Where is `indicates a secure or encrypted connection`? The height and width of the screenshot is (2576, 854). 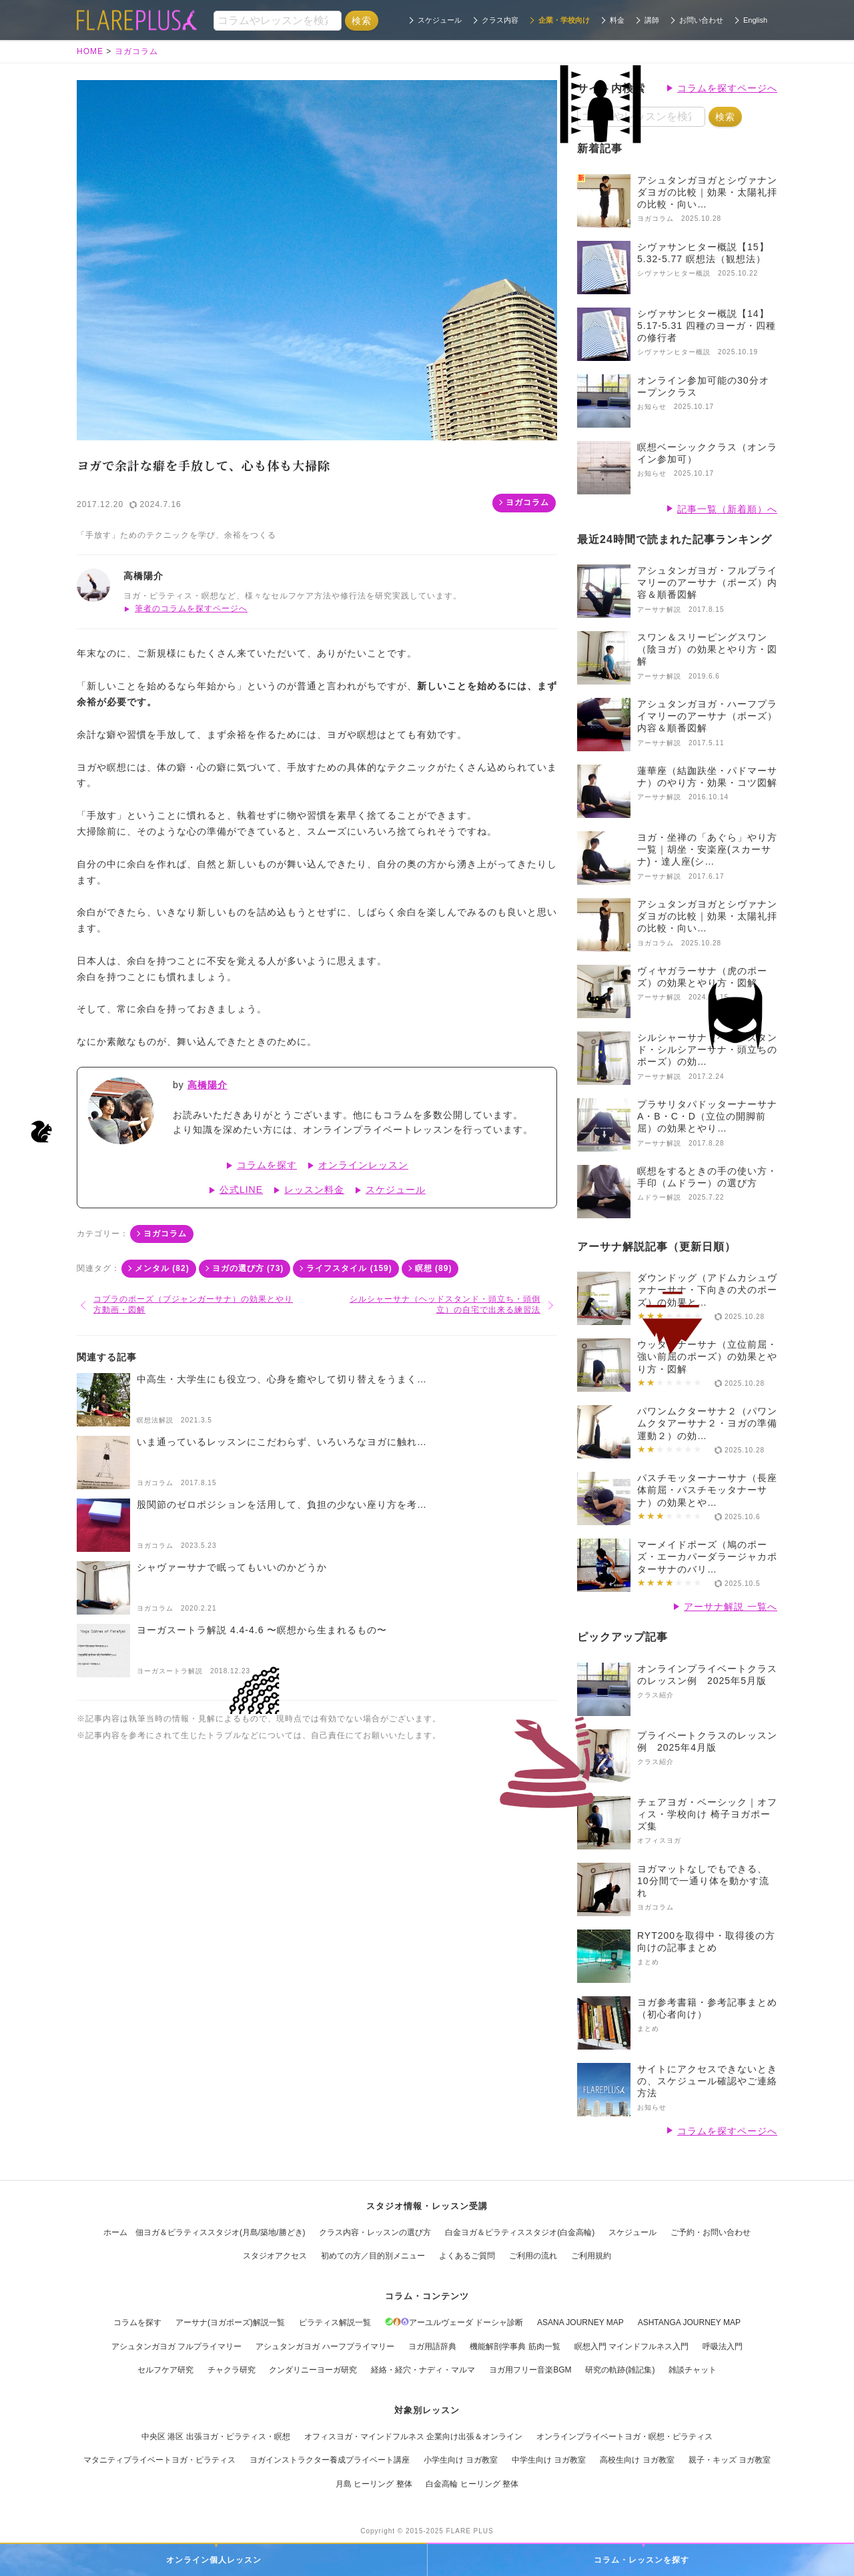
indicates a secure or encrypted connection is located at coordinates (254, 1689).